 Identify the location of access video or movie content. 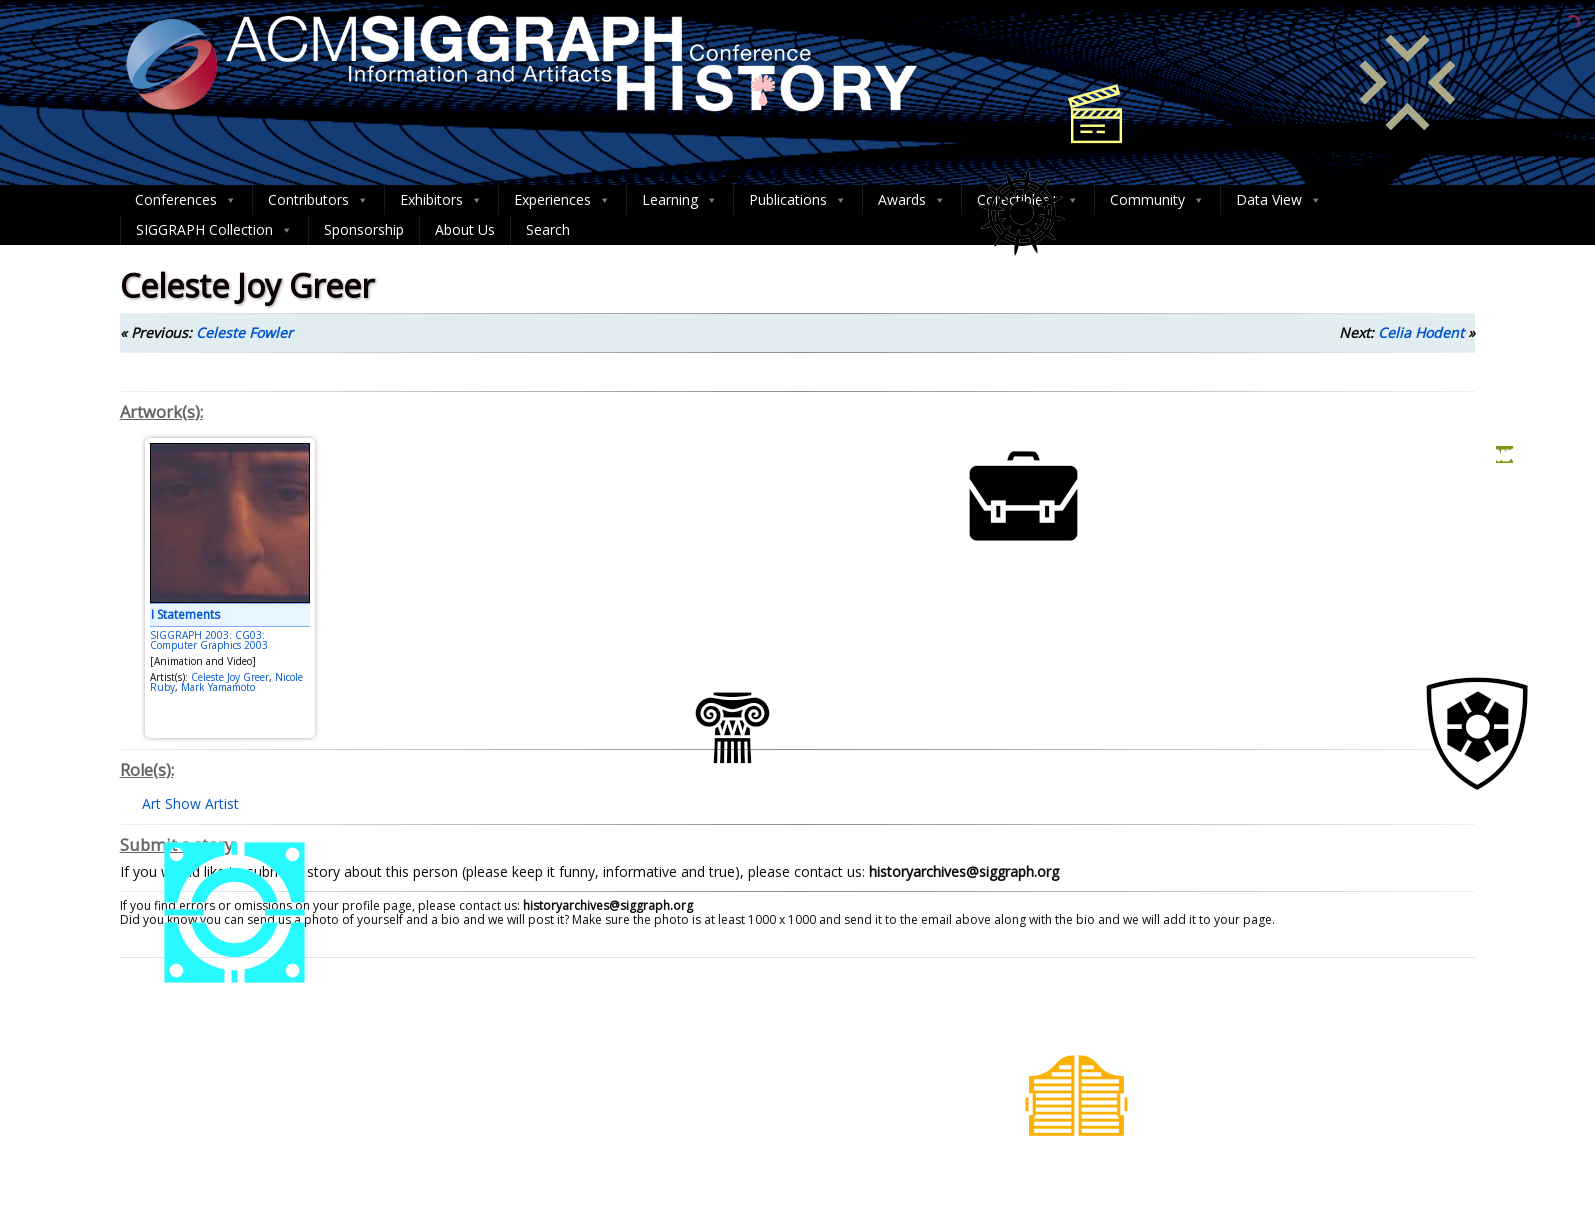
(1096, 113).